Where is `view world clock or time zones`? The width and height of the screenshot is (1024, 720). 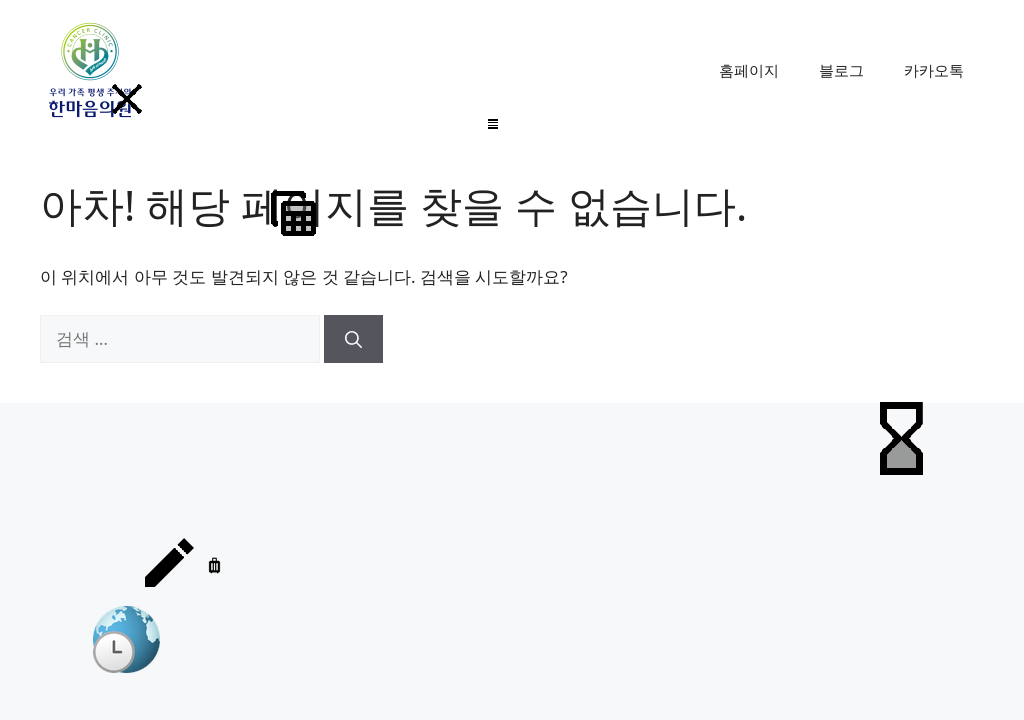 view world clock or time zones is located at coordinates (126, 639).